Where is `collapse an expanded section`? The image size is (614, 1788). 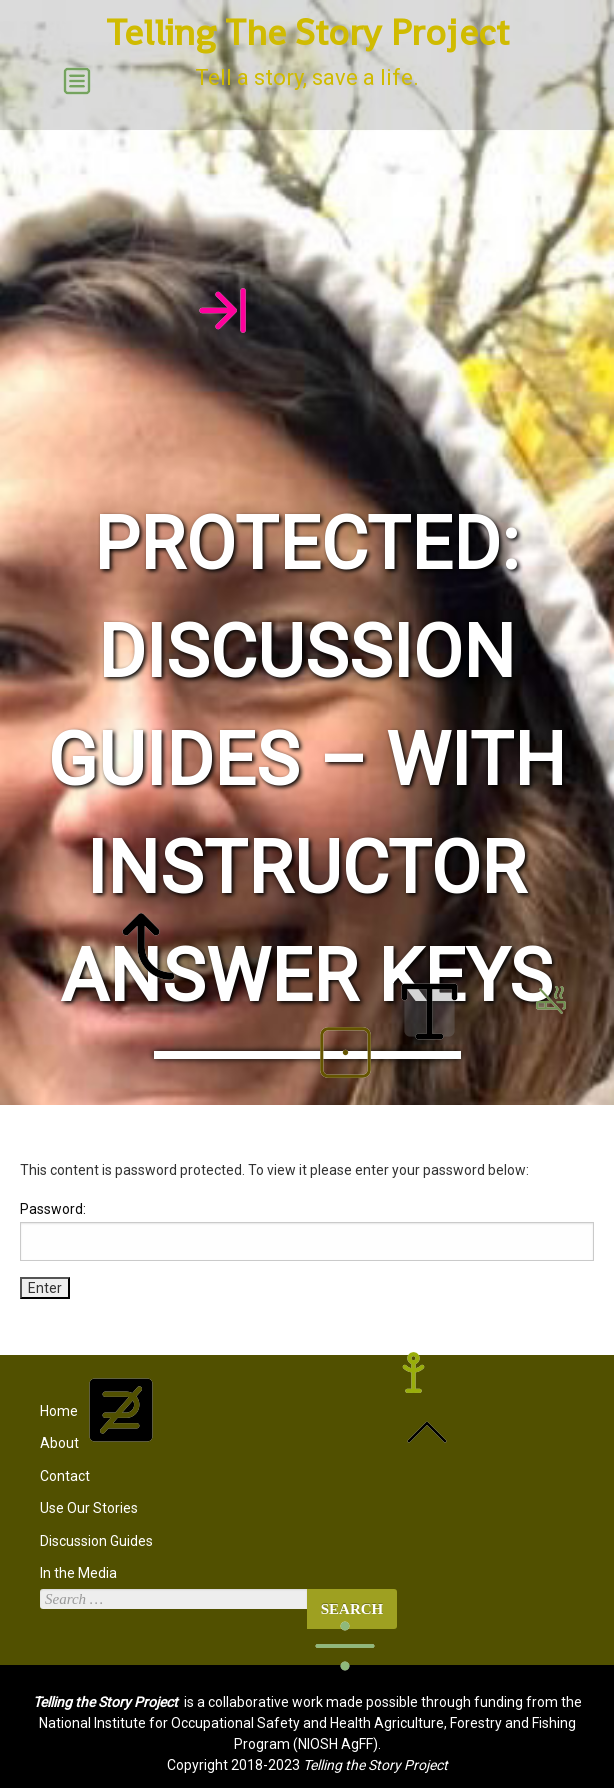
collapse an expanded section is located at coordinates (427, 1434).